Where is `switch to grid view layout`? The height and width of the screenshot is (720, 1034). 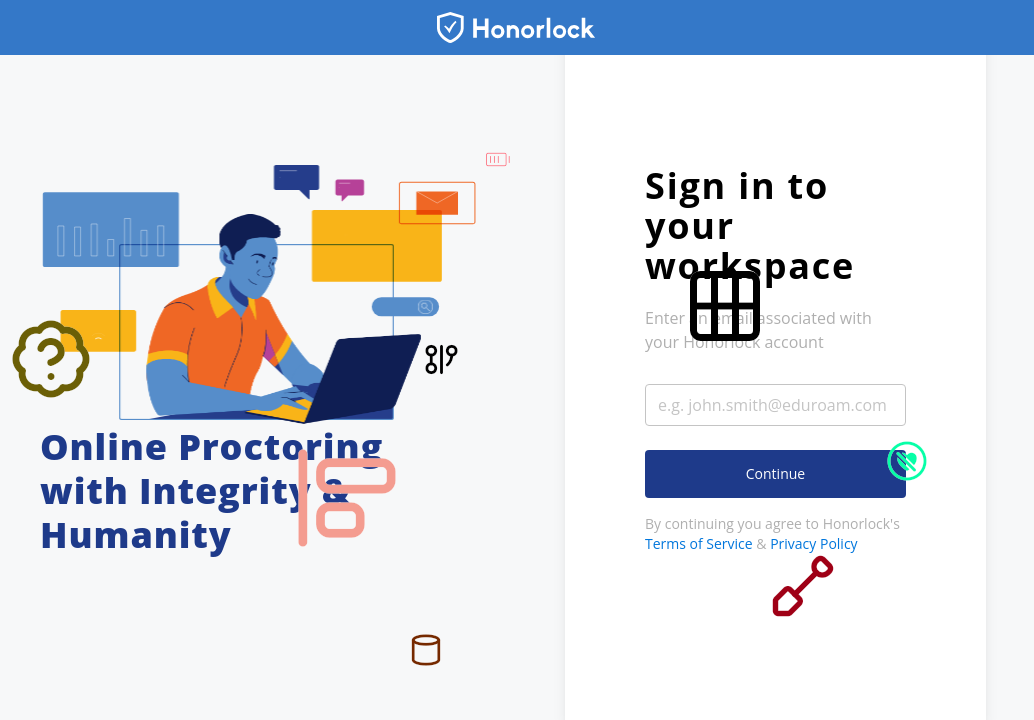
switch to grid view layout is located at coordinates (725, 306).